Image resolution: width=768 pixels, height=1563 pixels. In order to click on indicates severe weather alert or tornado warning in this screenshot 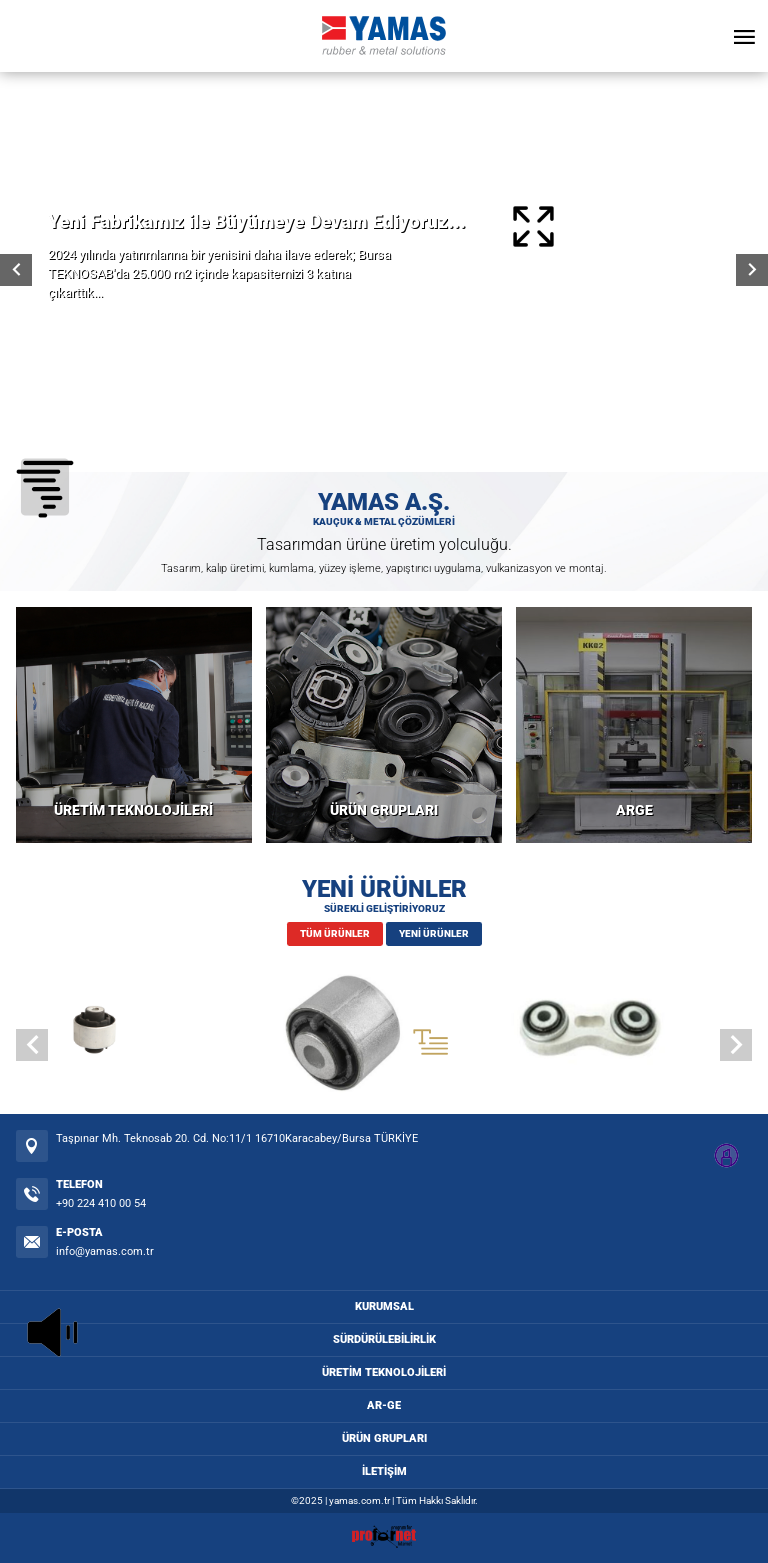, I will do `click(45, 487)`.